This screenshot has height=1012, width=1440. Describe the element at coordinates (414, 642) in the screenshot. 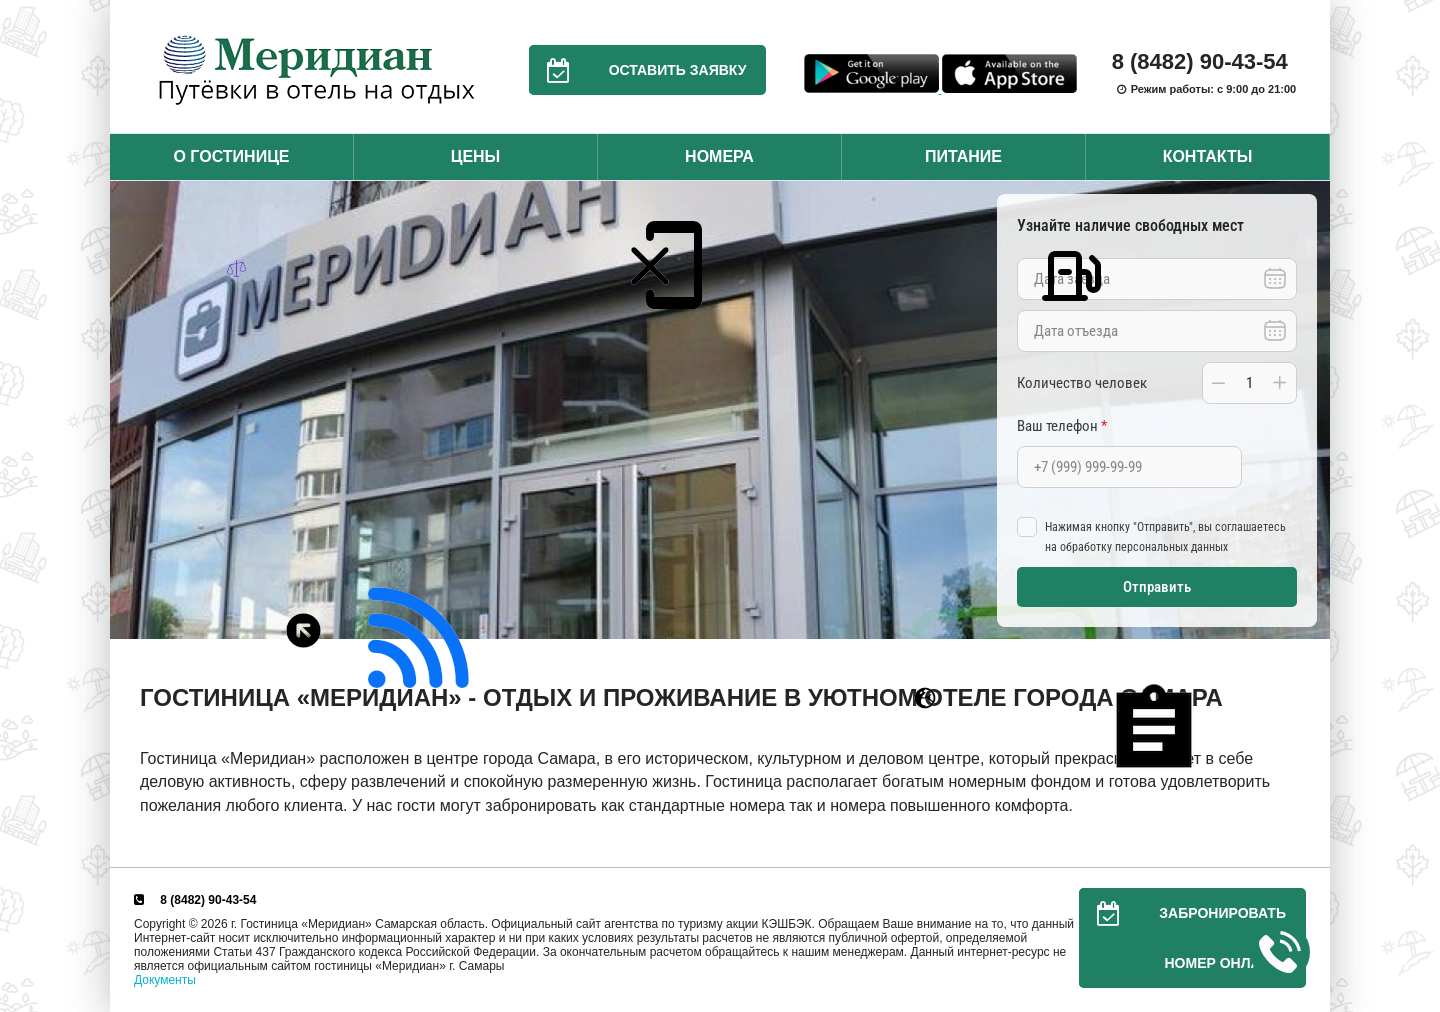

I see `subscribe to RSS feed` at that location.